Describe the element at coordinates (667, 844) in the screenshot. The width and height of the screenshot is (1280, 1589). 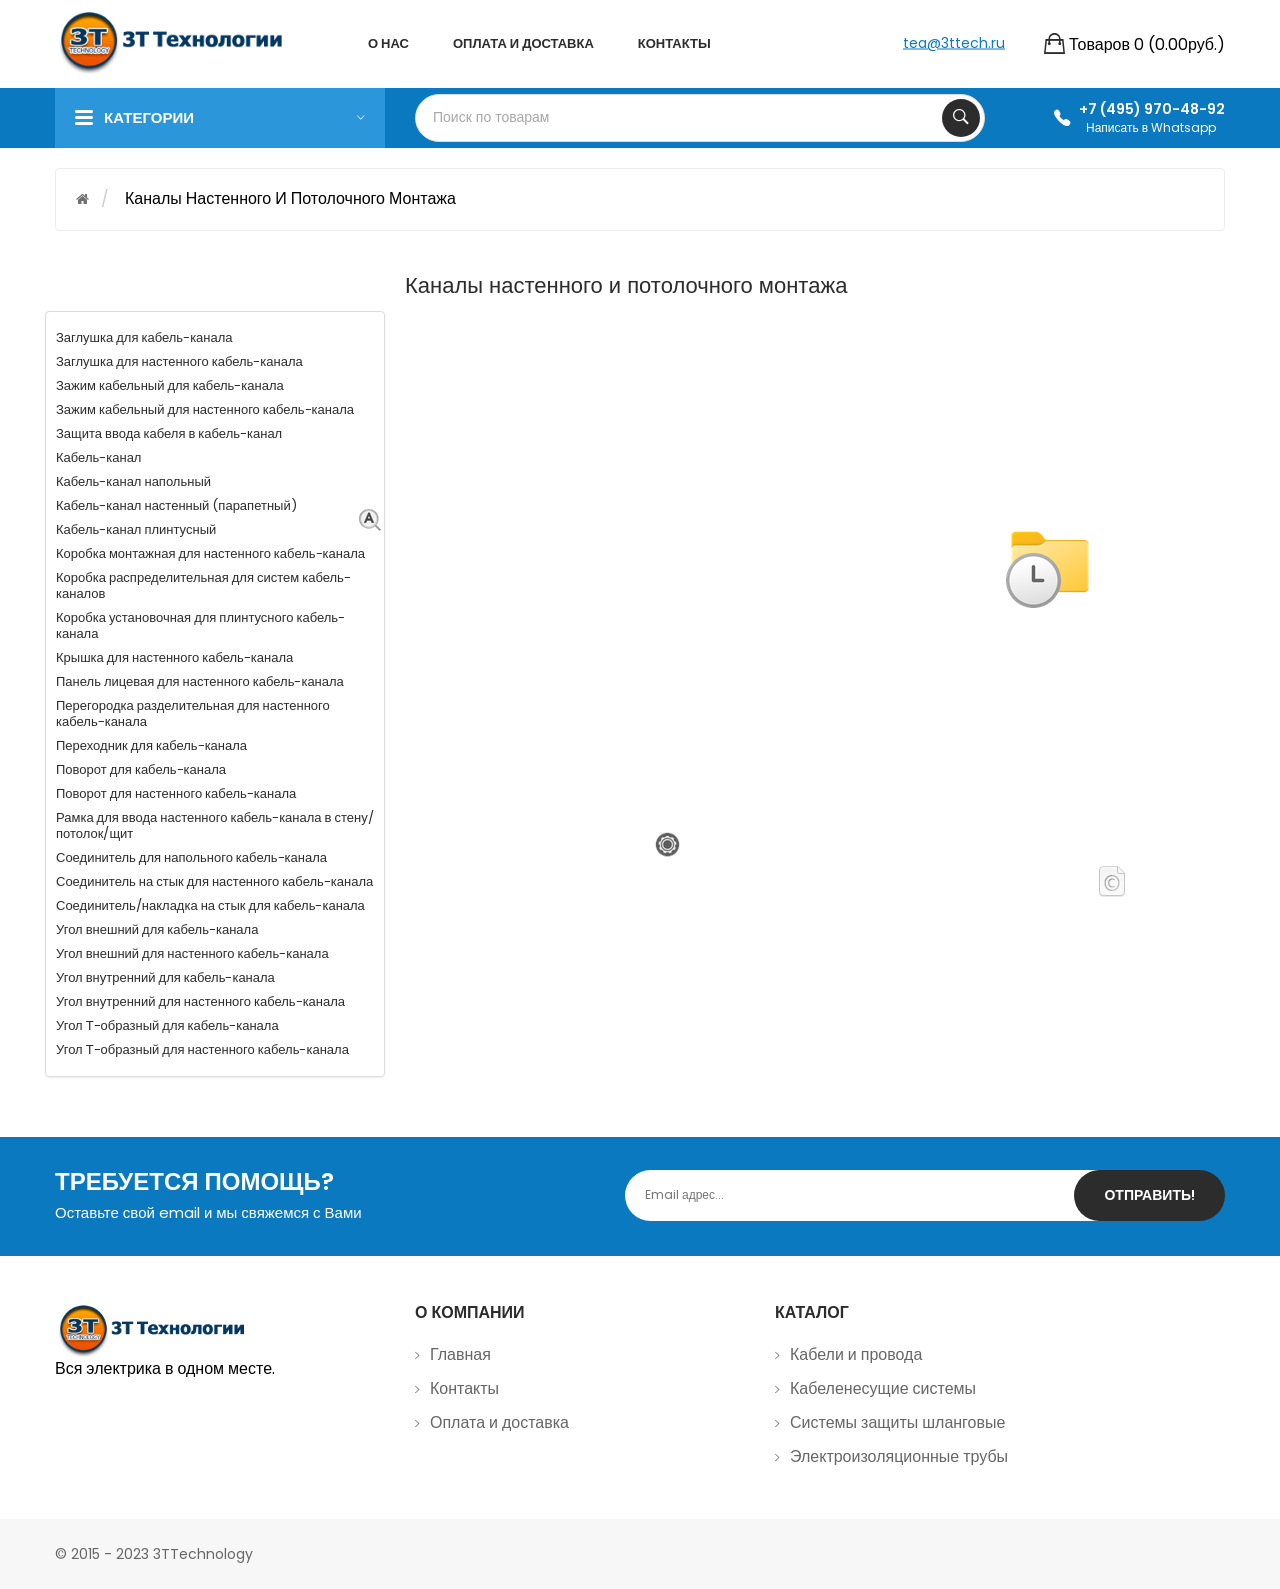
I see `indicates a system file or setting` at that location.